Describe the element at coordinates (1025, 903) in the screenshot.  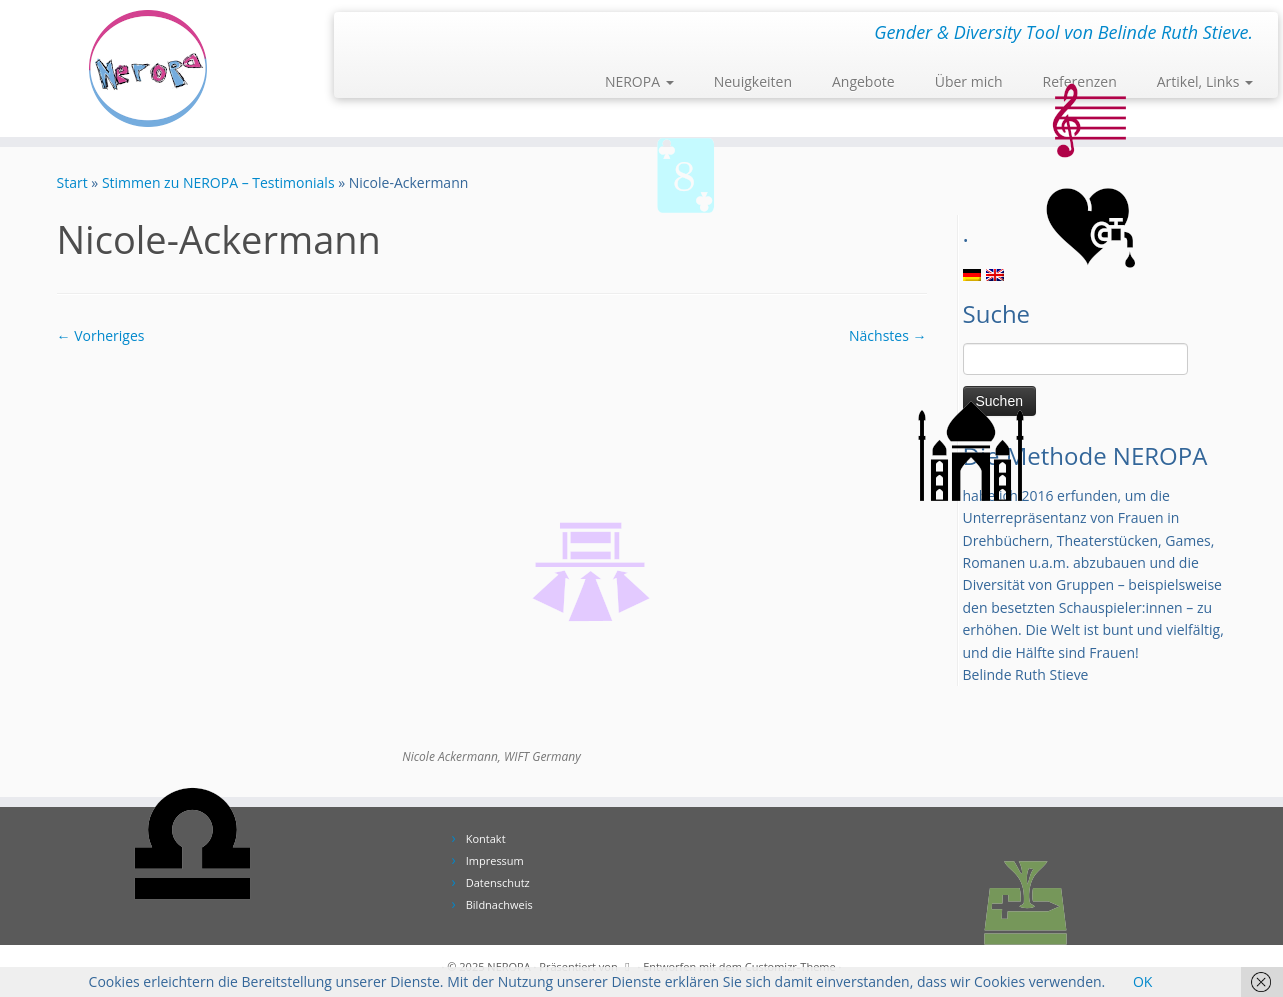
I see `craft or forge a new sword` at that location.